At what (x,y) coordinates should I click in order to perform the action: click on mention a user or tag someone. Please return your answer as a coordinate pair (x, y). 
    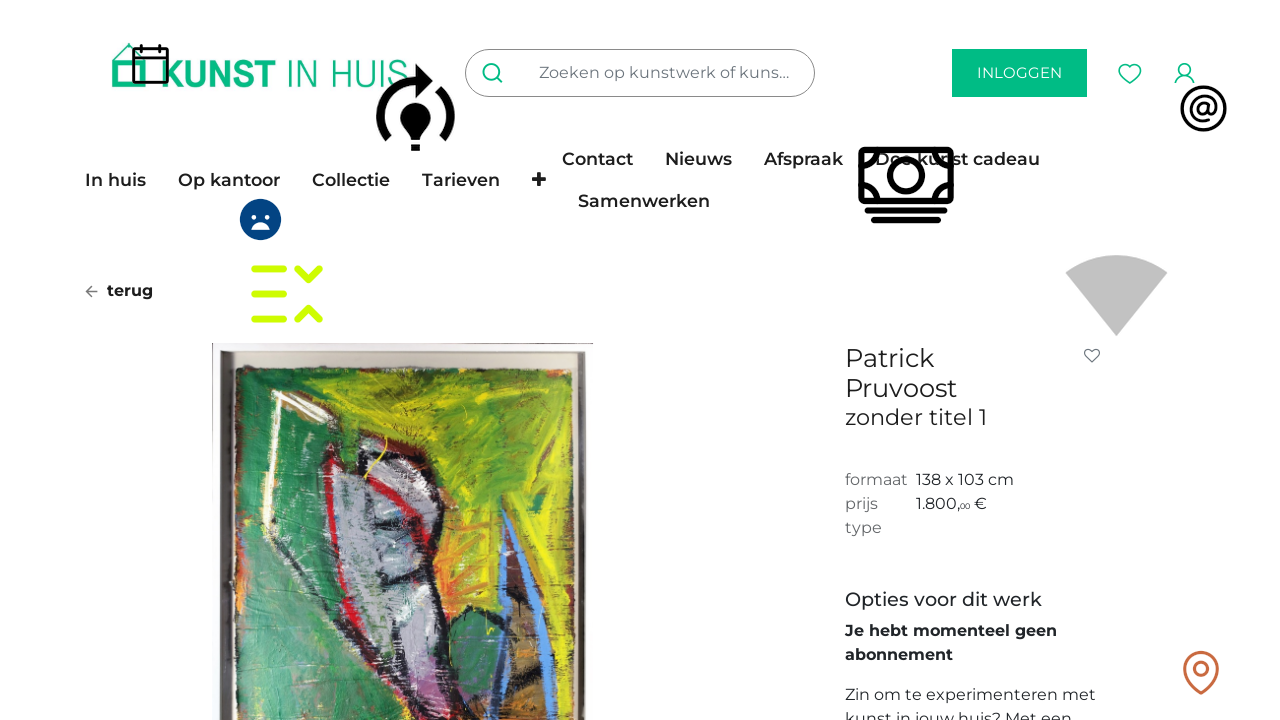
    Looking at the image, I should click on (1203, 108).